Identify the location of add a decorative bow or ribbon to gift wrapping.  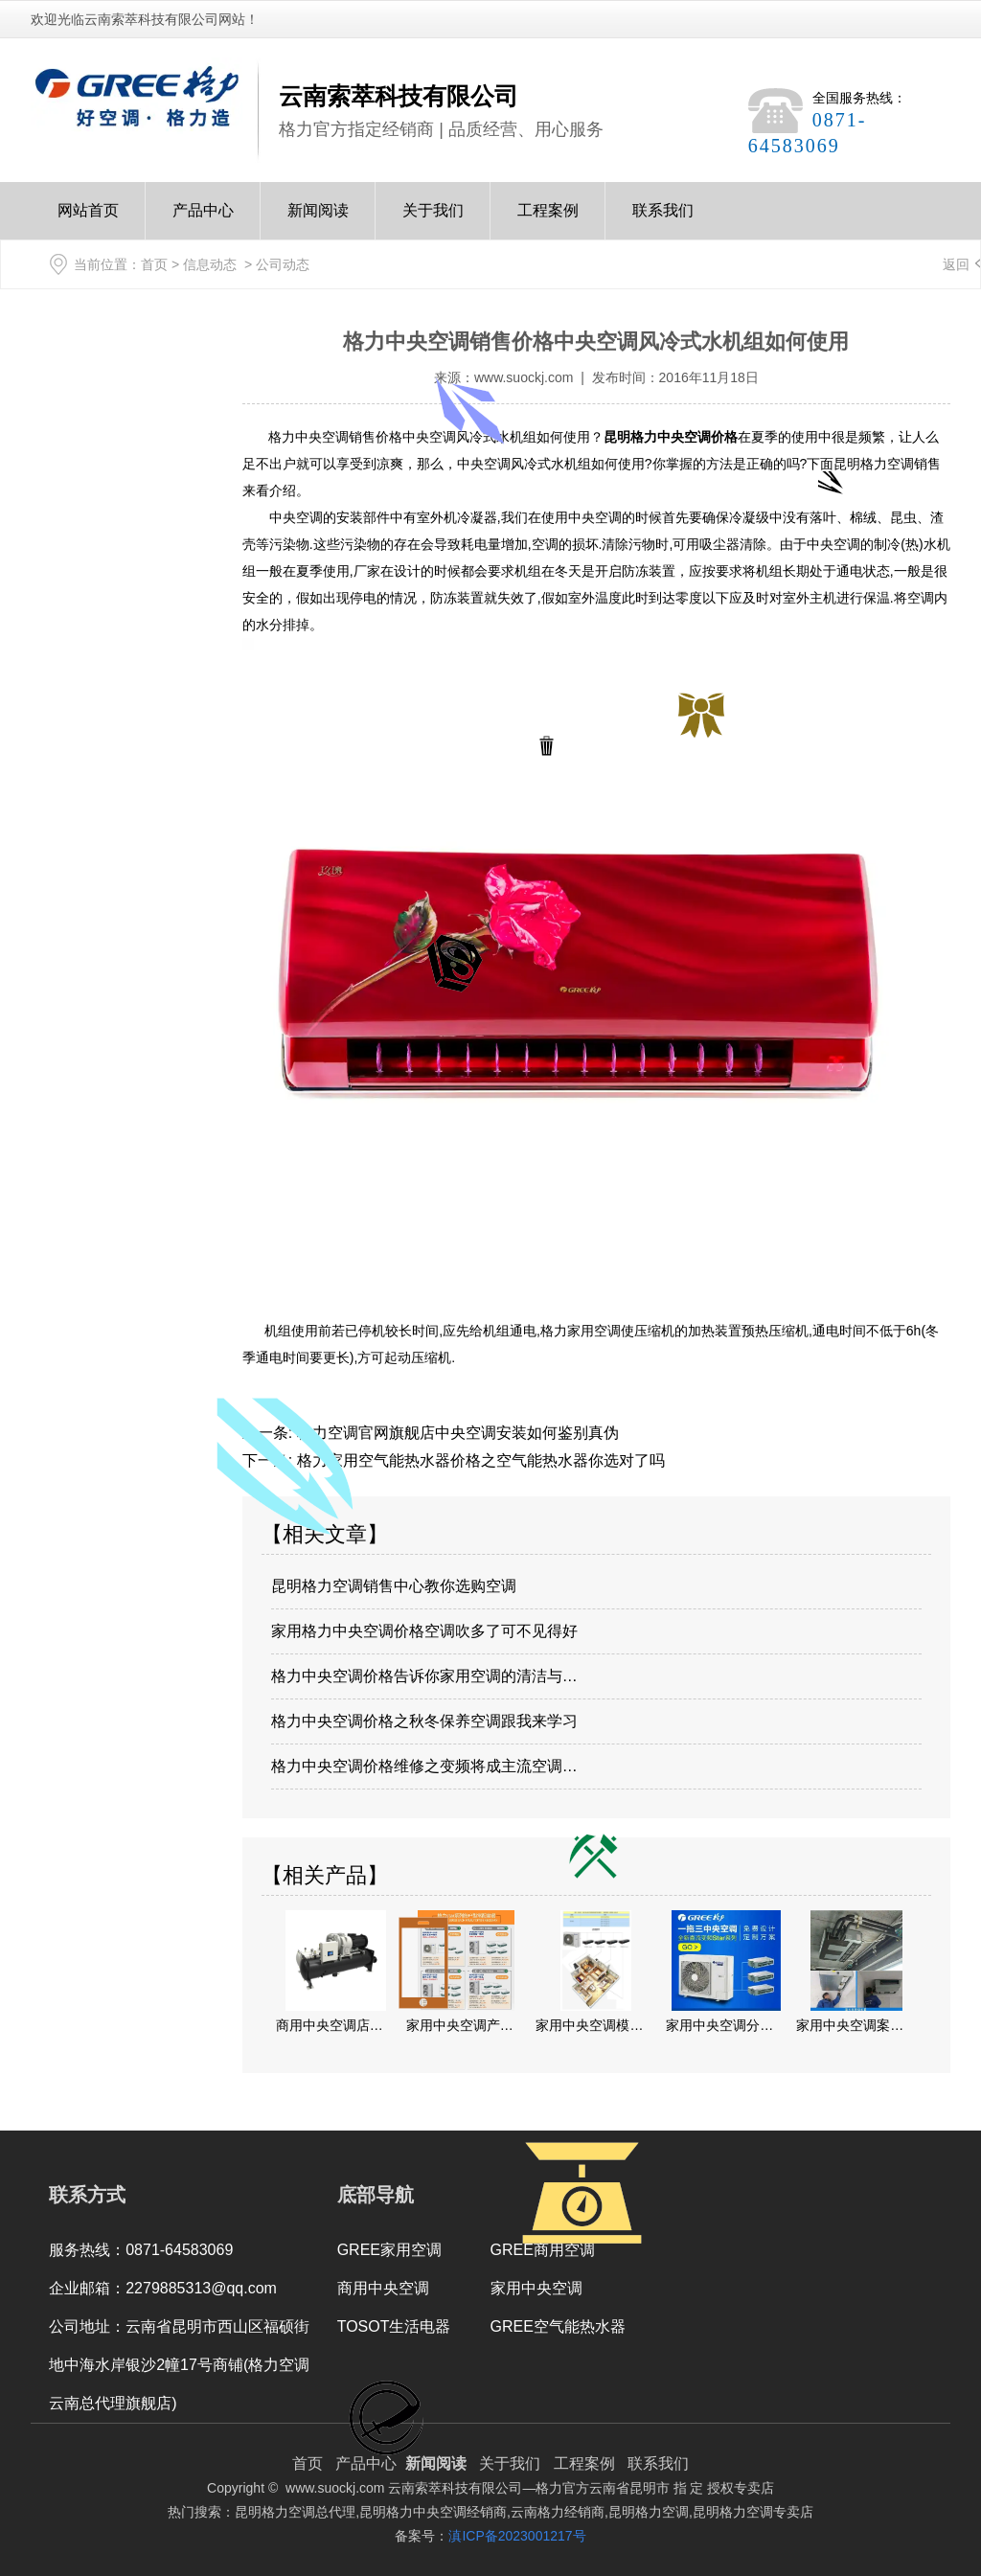
(701, 716).